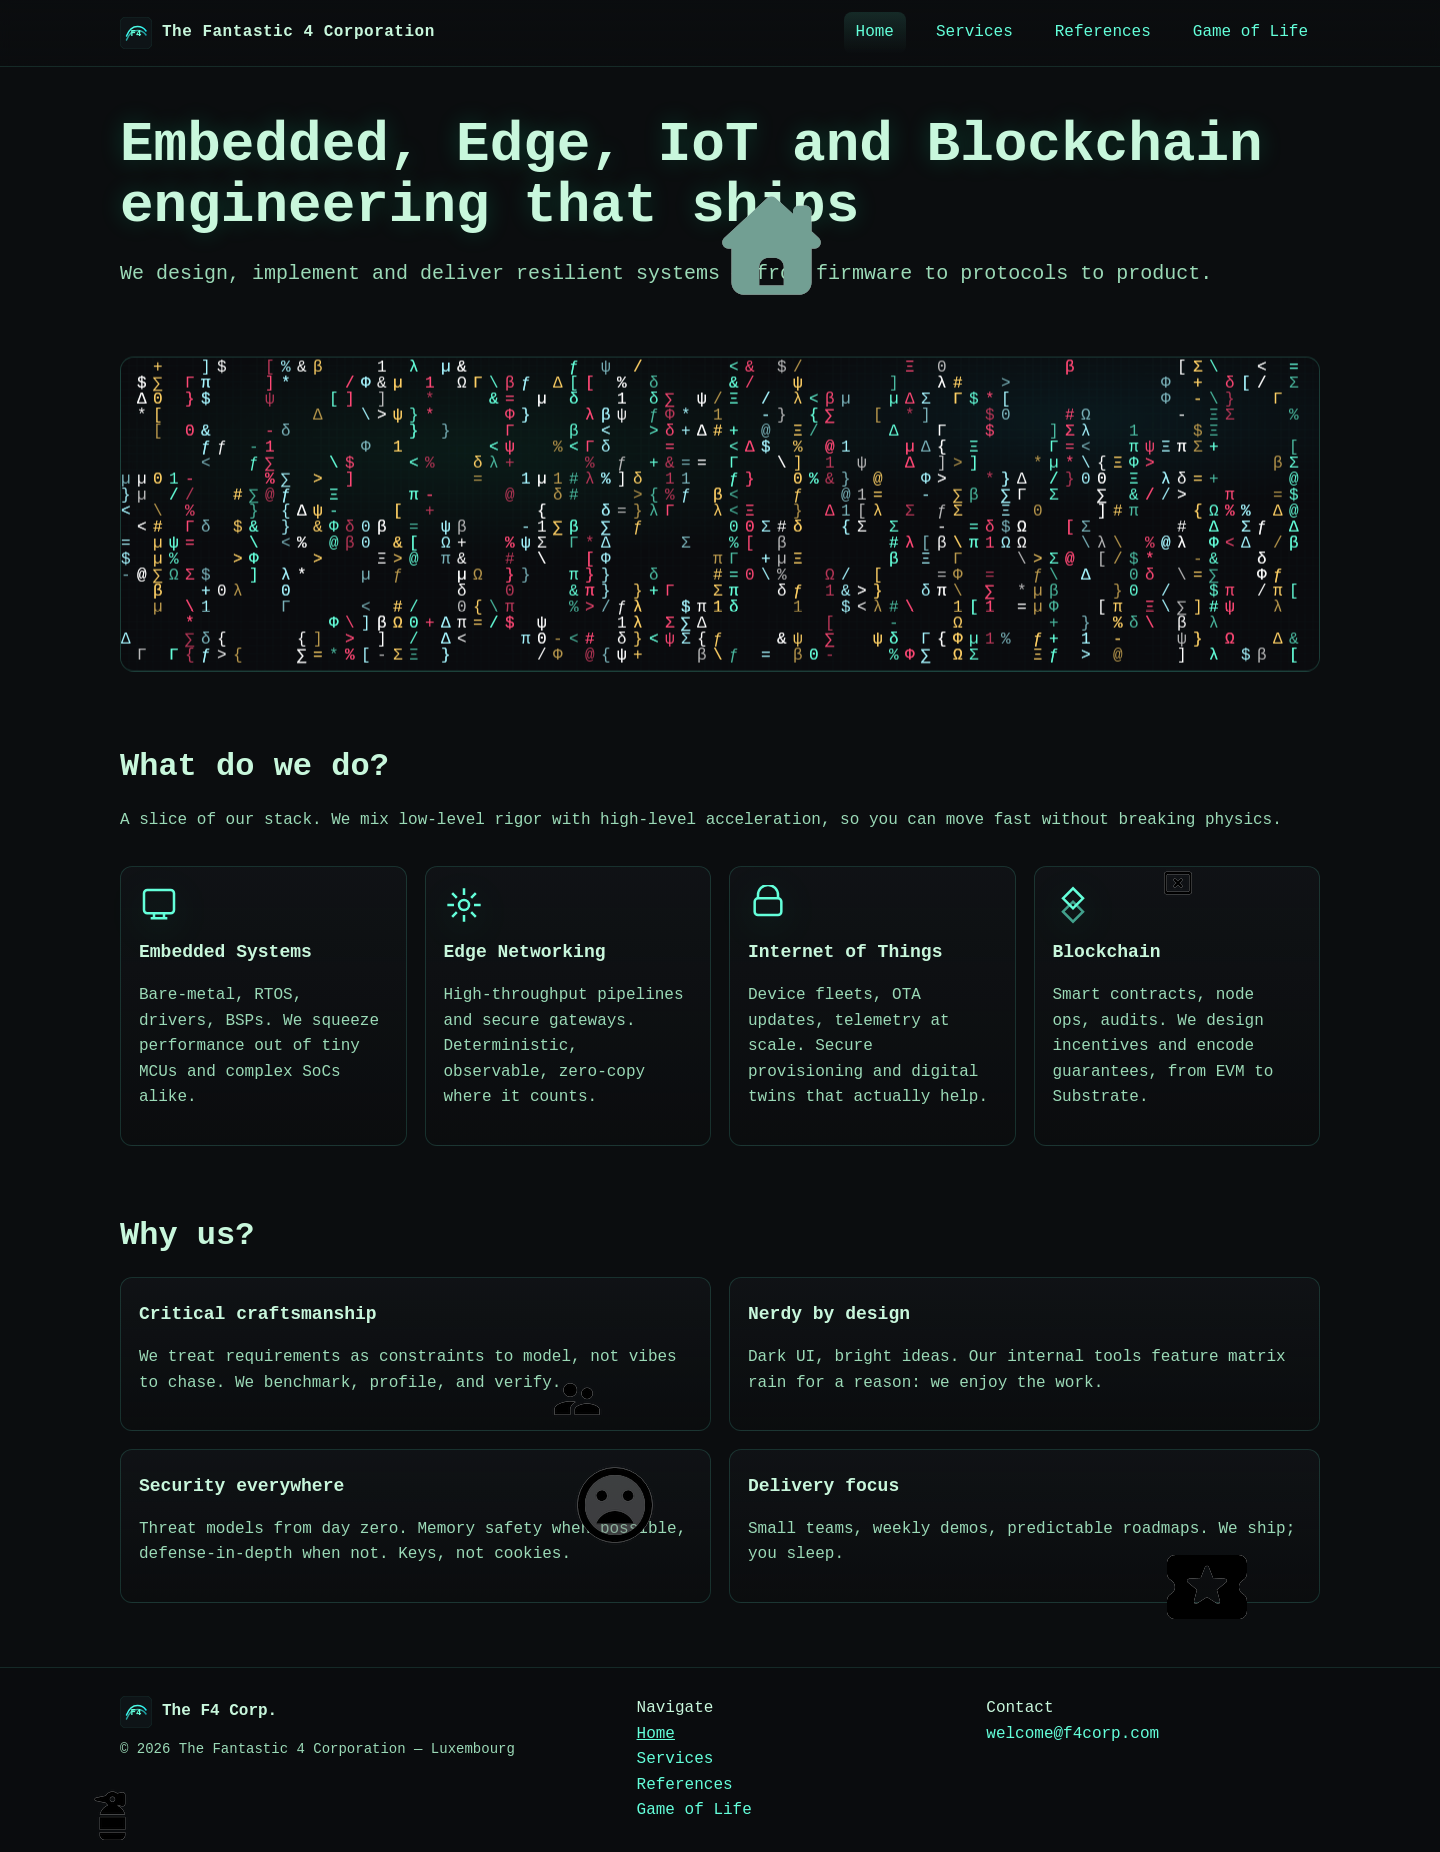  Describe the element at coordinates (1207, 1587) in the screenshot. I see `browse local events and activities` at that location.